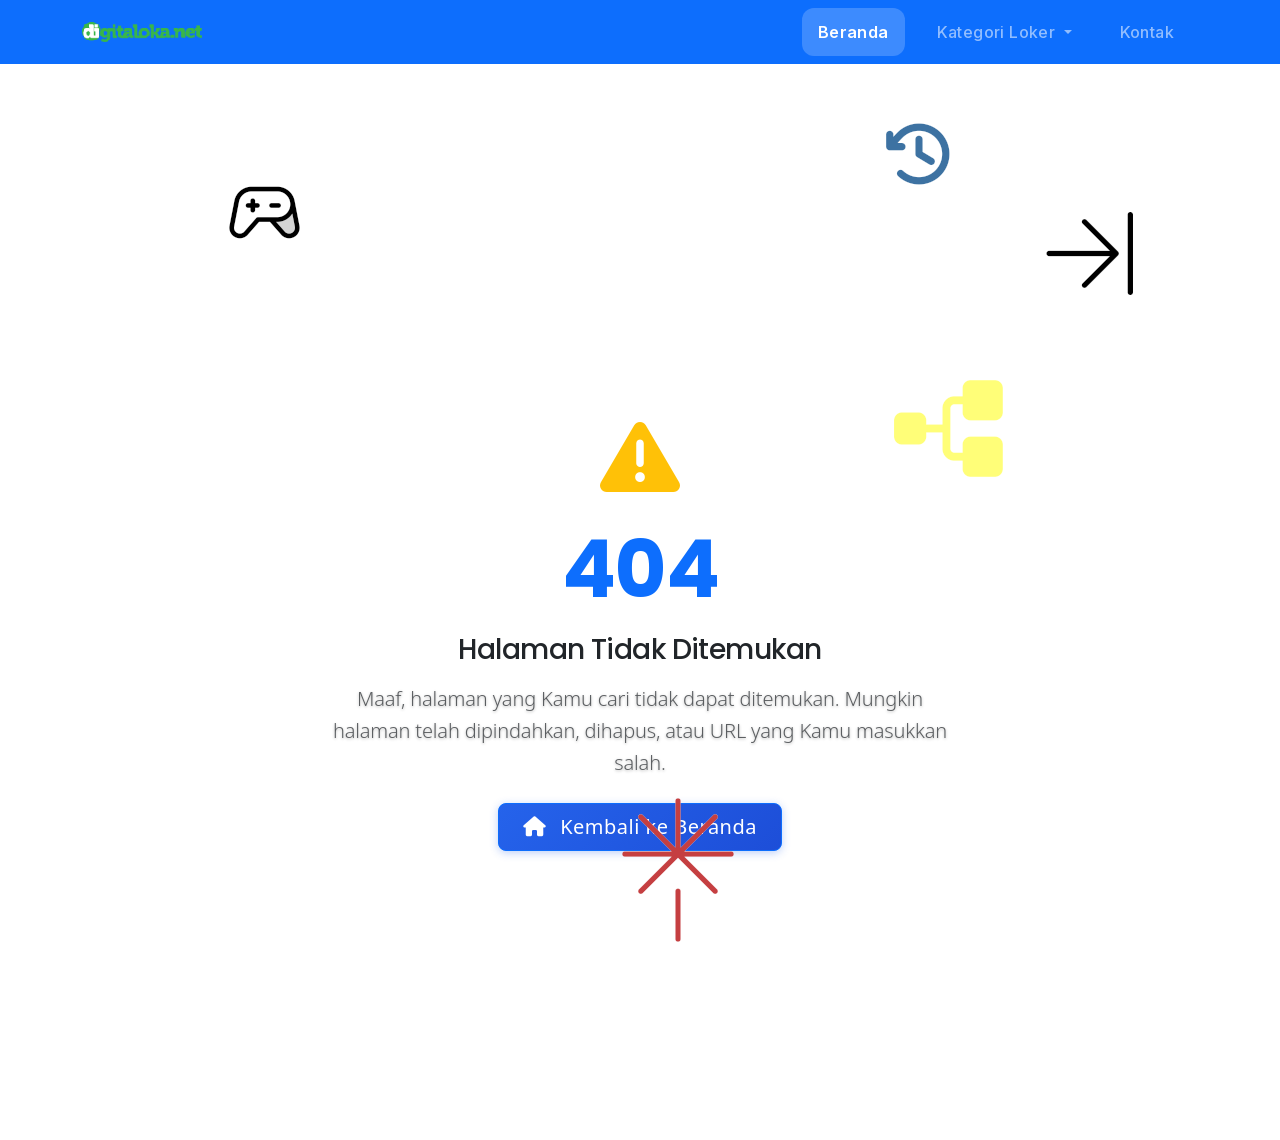  What do you see at coordinates (1091, 253) in the screenshot?
I see `go to end or last item` at bounding box center [1091, 253].